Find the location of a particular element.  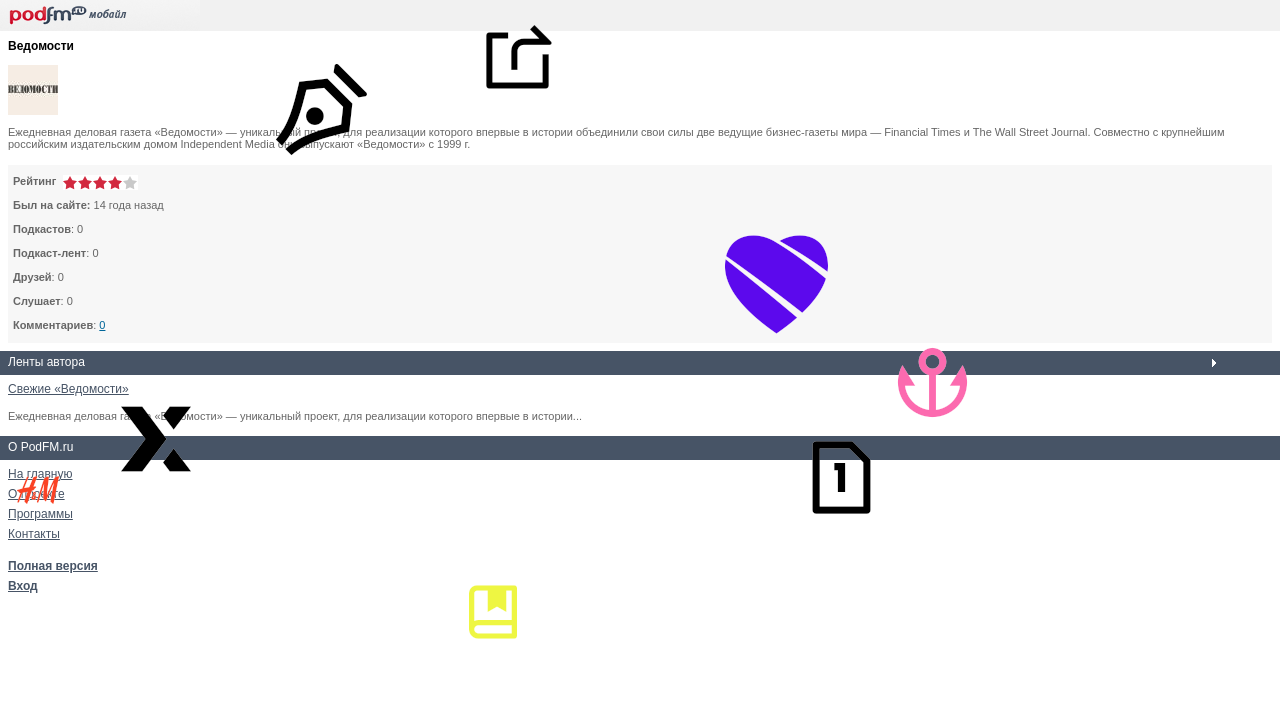

indicates primary SIM card slot (SIM 1) is located at coordinates (841, 477).